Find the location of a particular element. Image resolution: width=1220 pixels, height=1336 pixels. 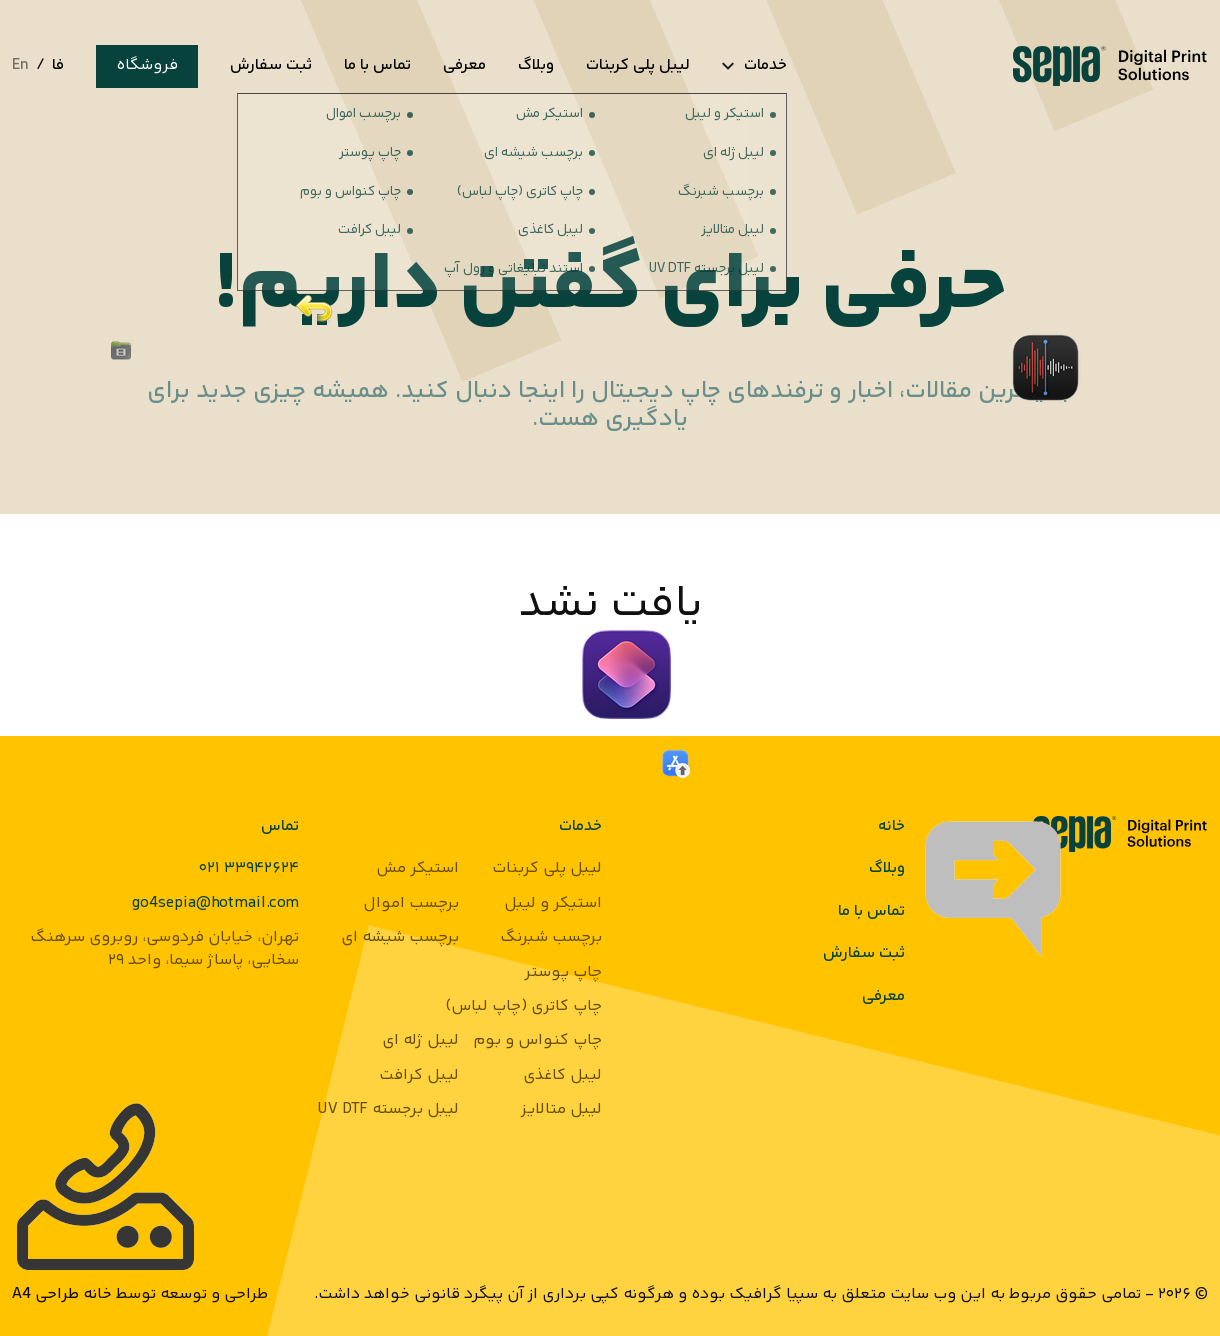

indicates modem or dial-up connection status is located at coordinates (105, 1181).